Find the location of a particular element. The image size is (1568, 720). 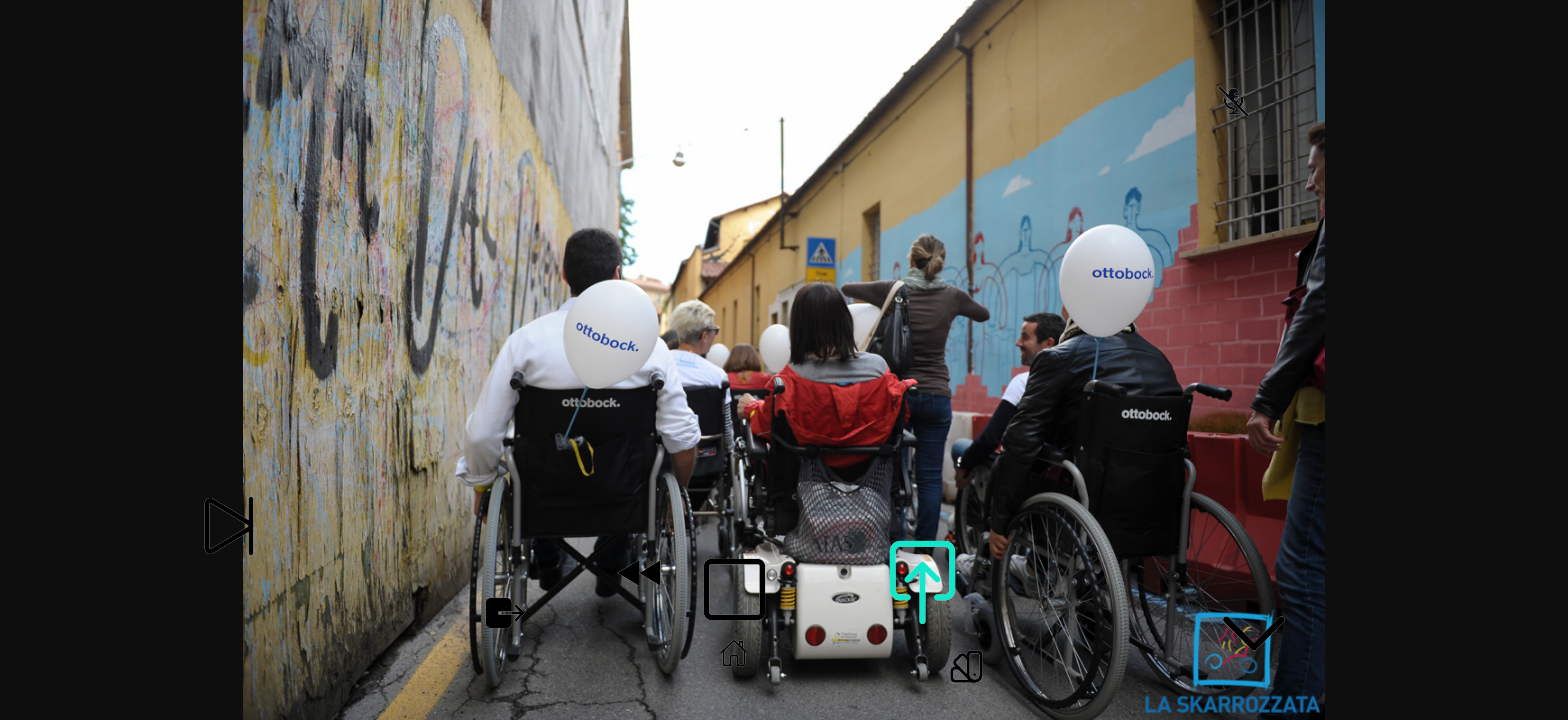

select a color from the palette is located at coordinates (966, 666).